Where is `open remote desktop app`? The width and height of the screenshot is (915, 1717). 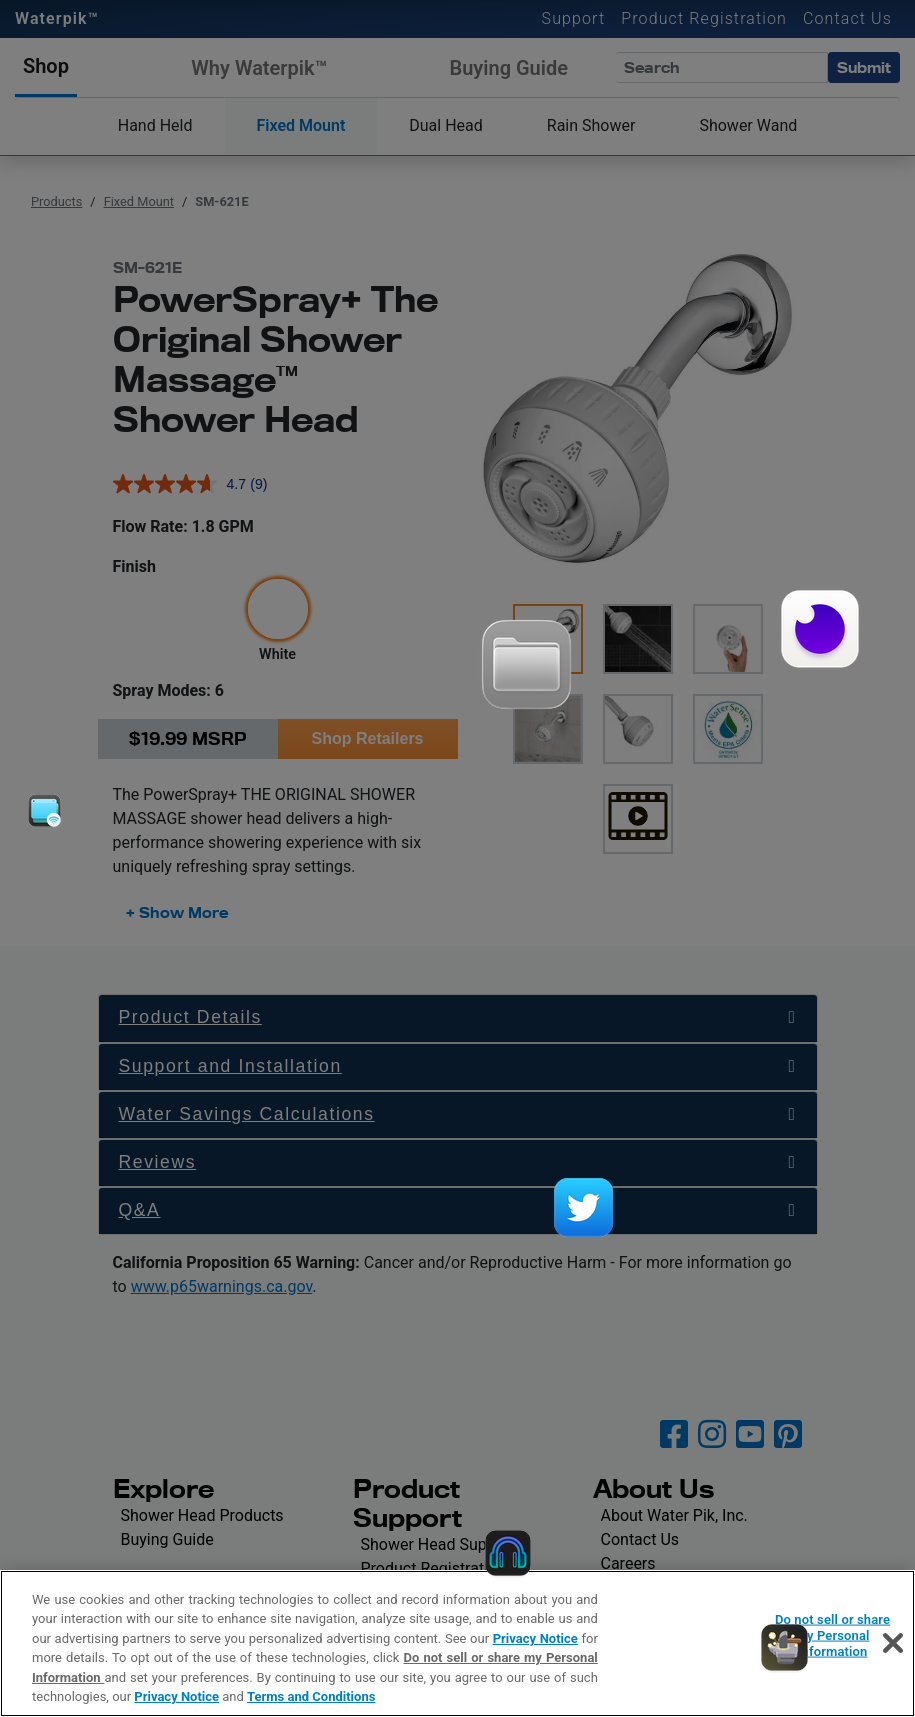
open remote desktop app is located at coordinates (44, 810).